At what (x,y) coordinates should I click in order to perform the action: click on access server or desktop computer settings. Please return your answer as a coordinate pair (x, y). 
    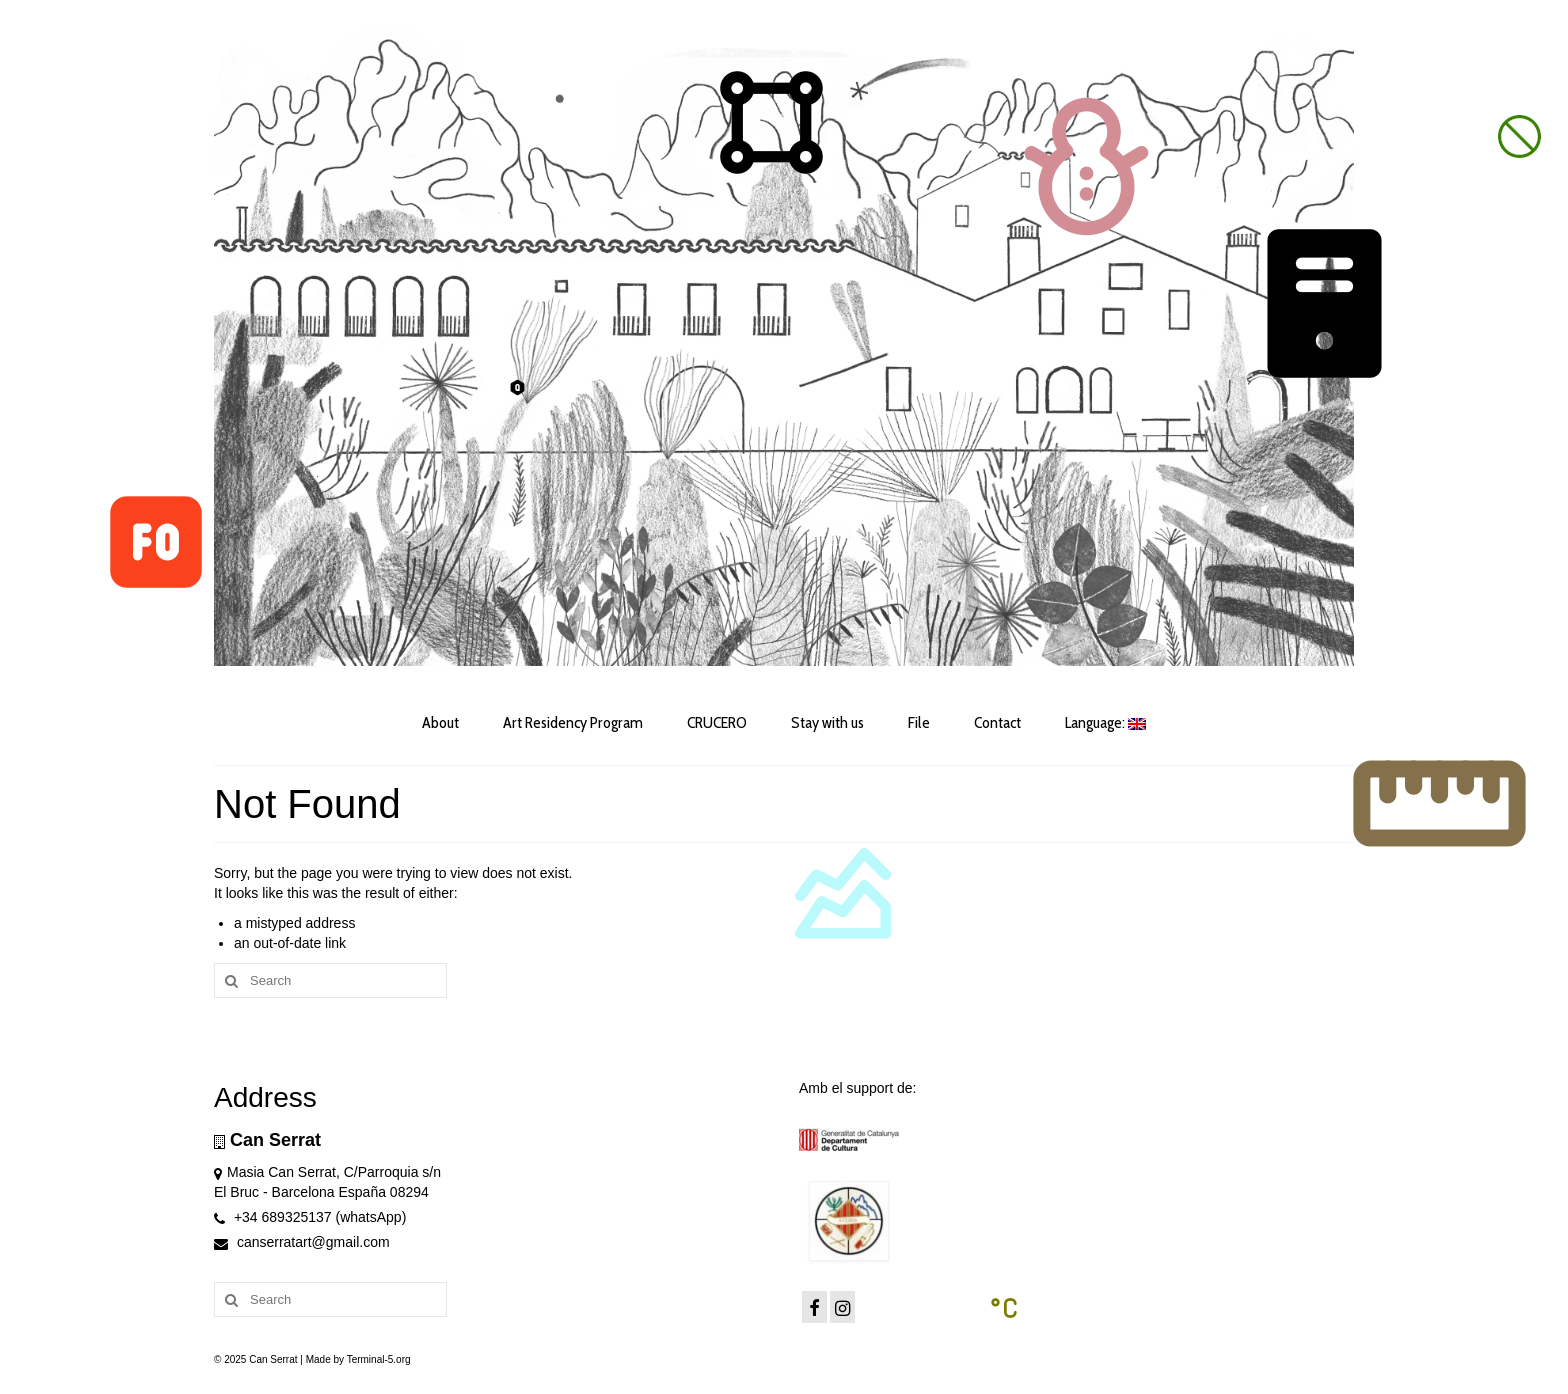
    Looking at the image, I should click on (1324, 303).